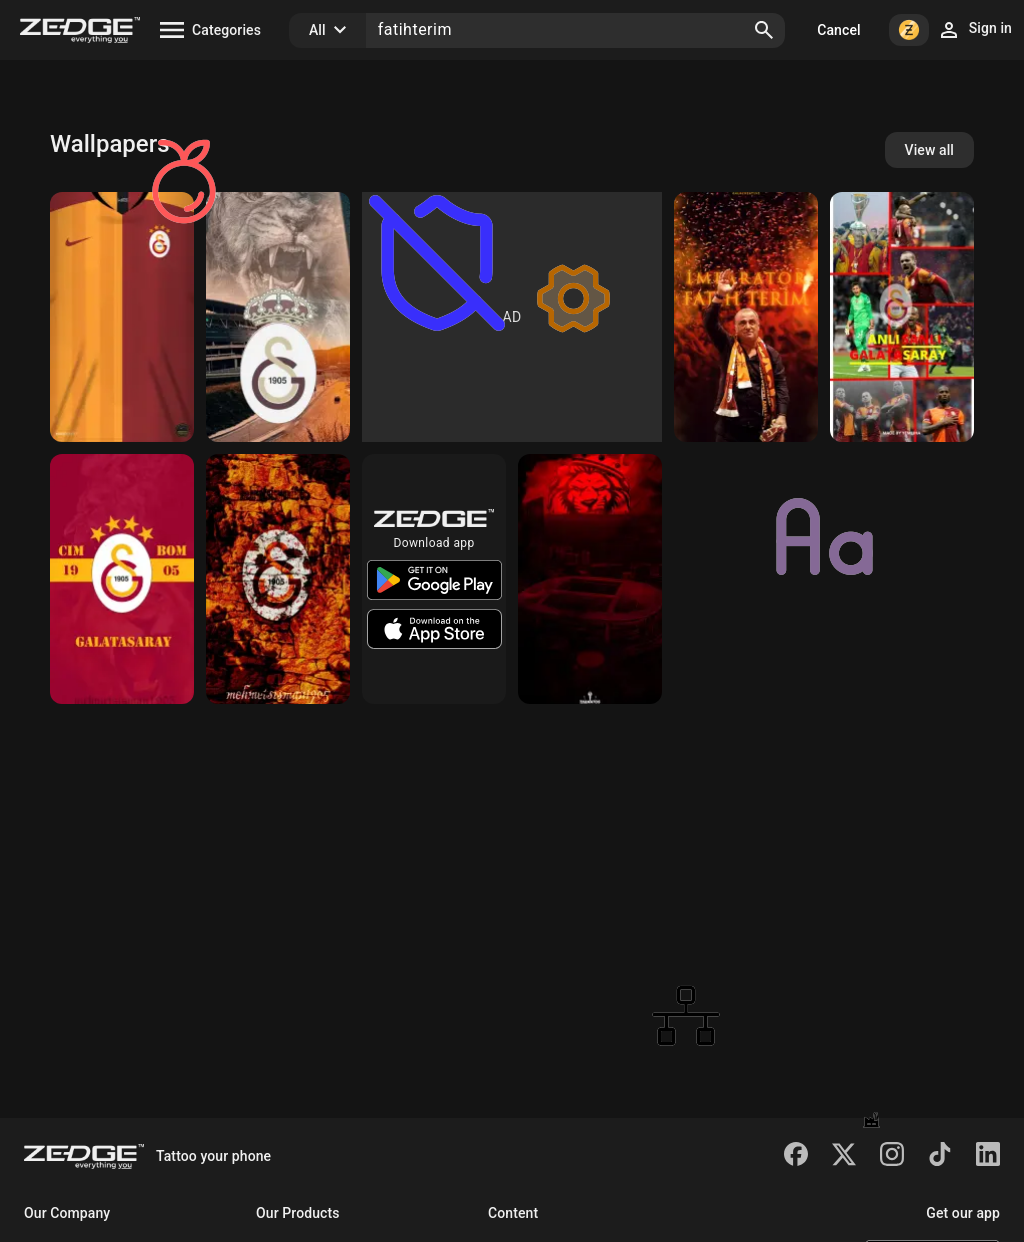 Image resolution: width=1024 pixels, height=1242 pixels. Describe the element at coordinates (184, 183) in the screenshot. I see `indicates fruit or produce category` at that location.